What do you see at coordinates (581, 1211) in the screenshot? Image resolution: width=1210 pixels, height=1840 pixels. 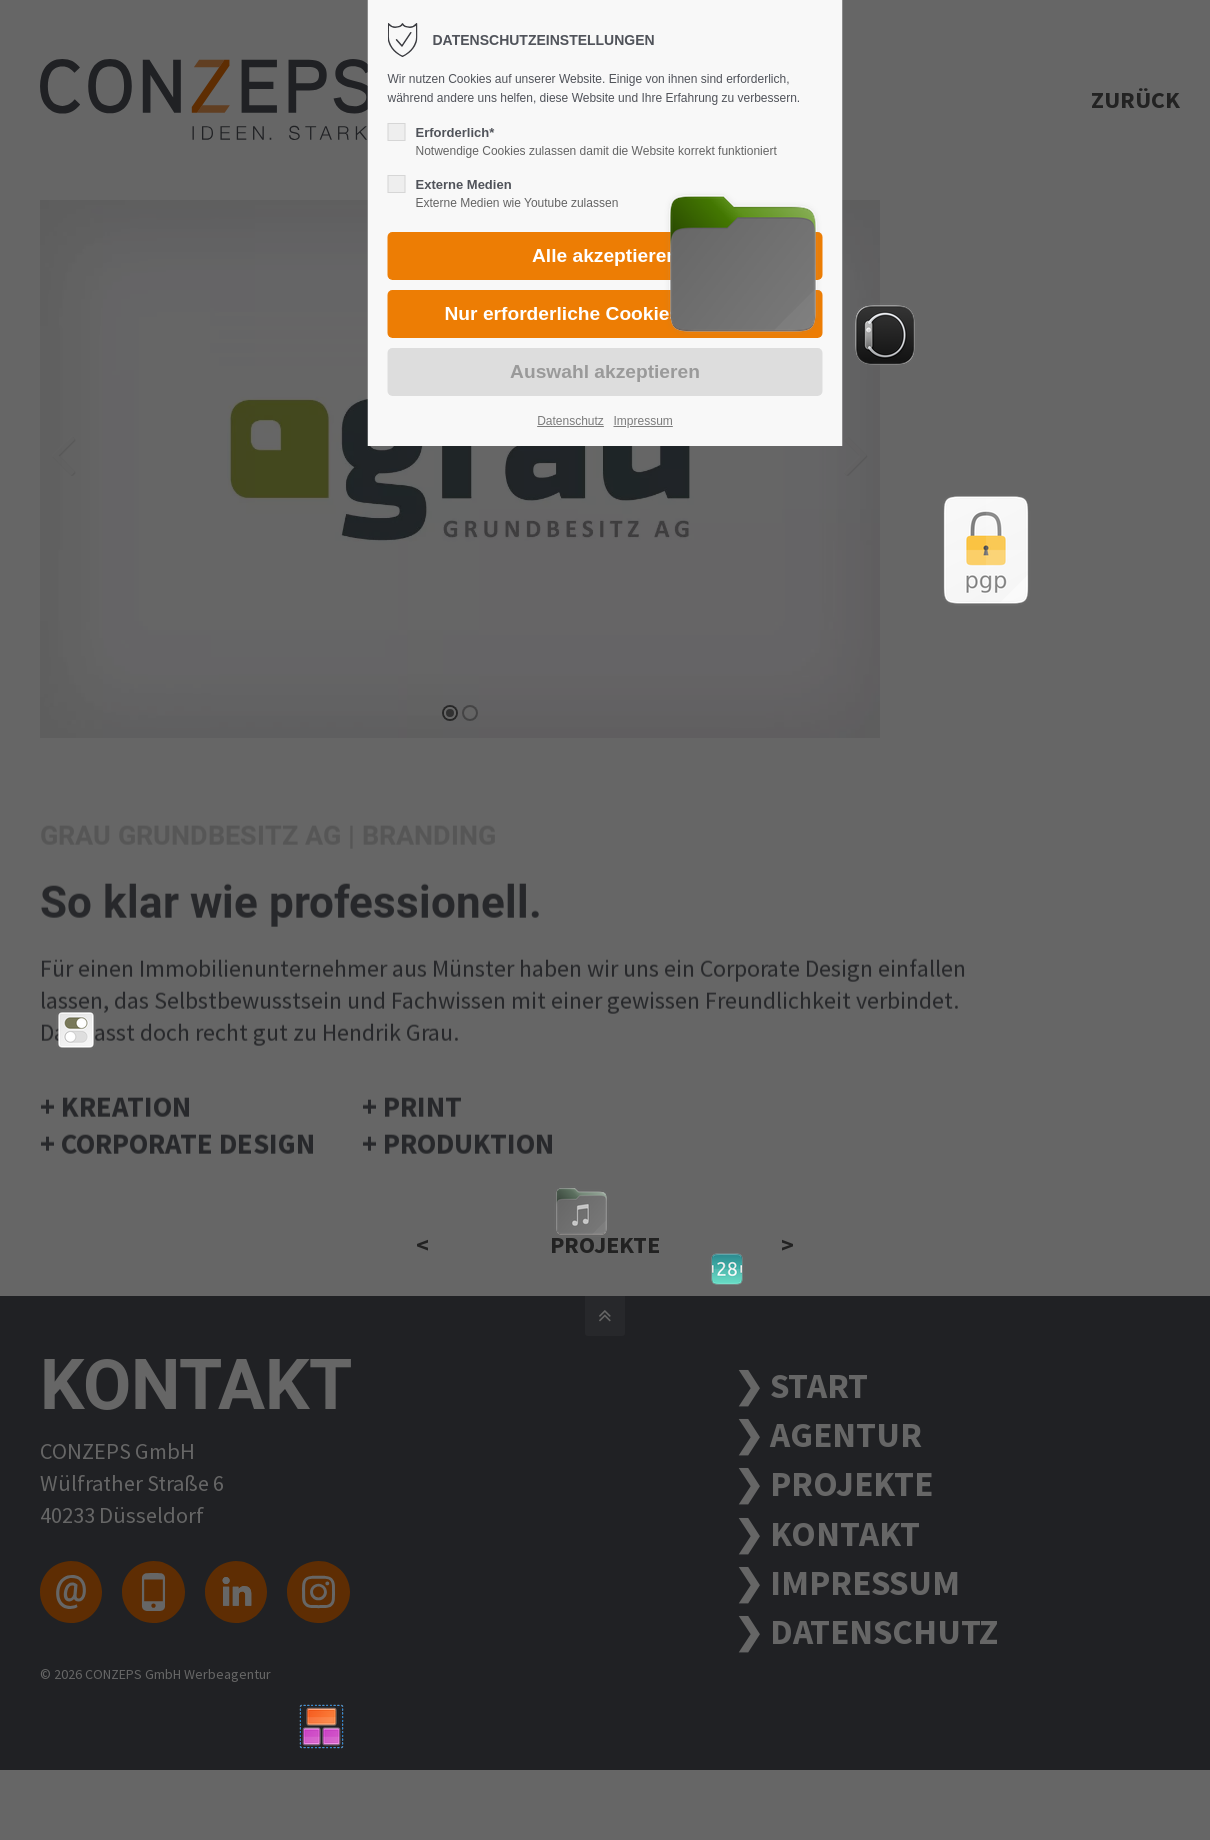 I see `open your music folder` at bounding box center [581, 1211].